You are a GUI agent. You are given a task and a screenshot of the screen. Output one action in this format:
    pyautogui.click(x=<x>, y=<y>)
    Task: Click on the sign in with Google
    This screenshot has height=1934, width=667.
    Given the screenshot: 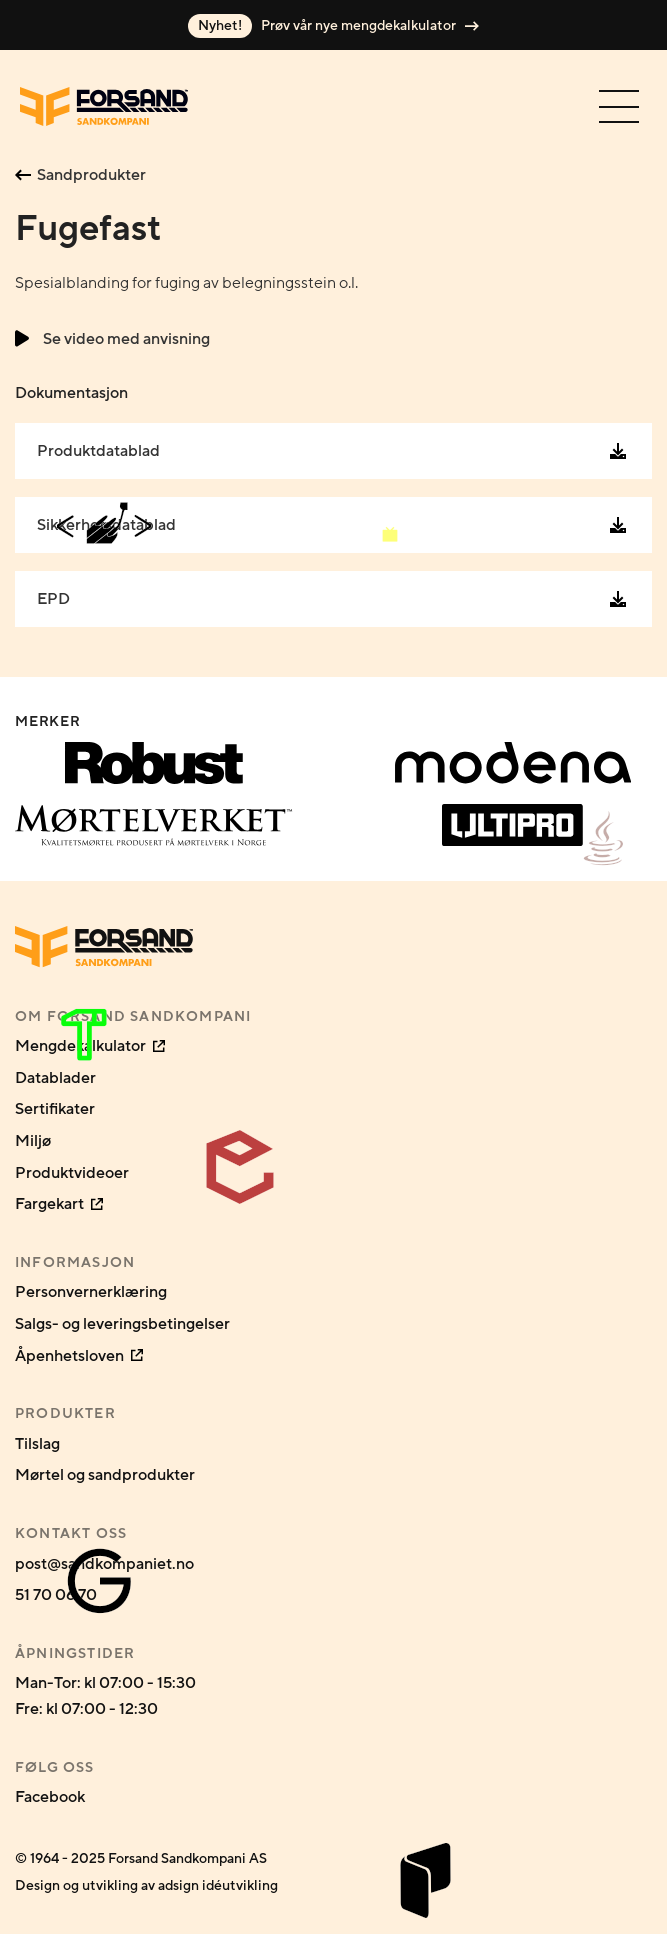 What is the action you would take?
    pyautogui.click(x=100, y=1581)
    